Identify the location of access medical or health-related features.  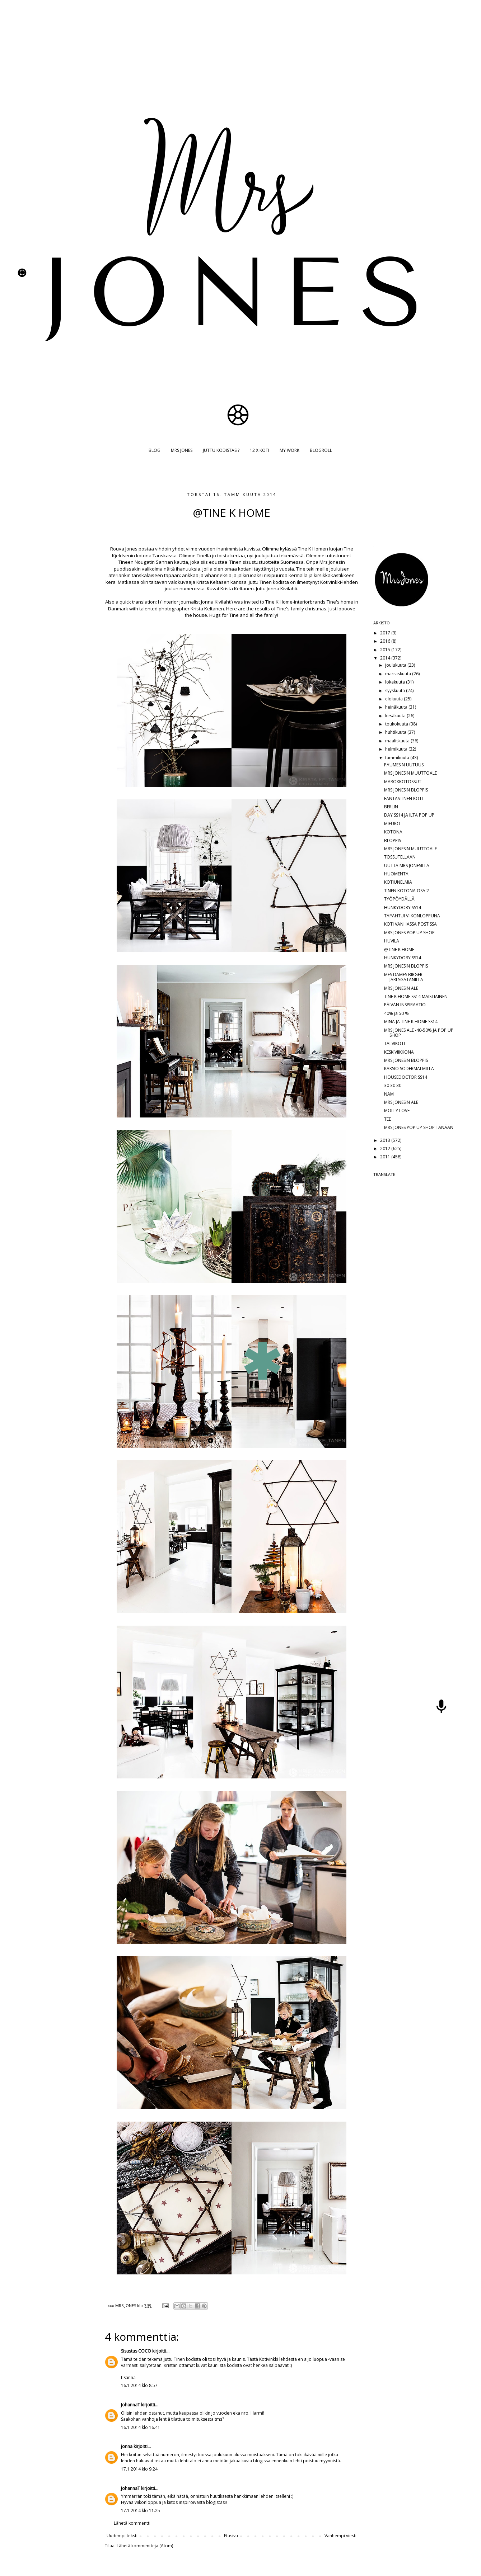
(262, 1361).